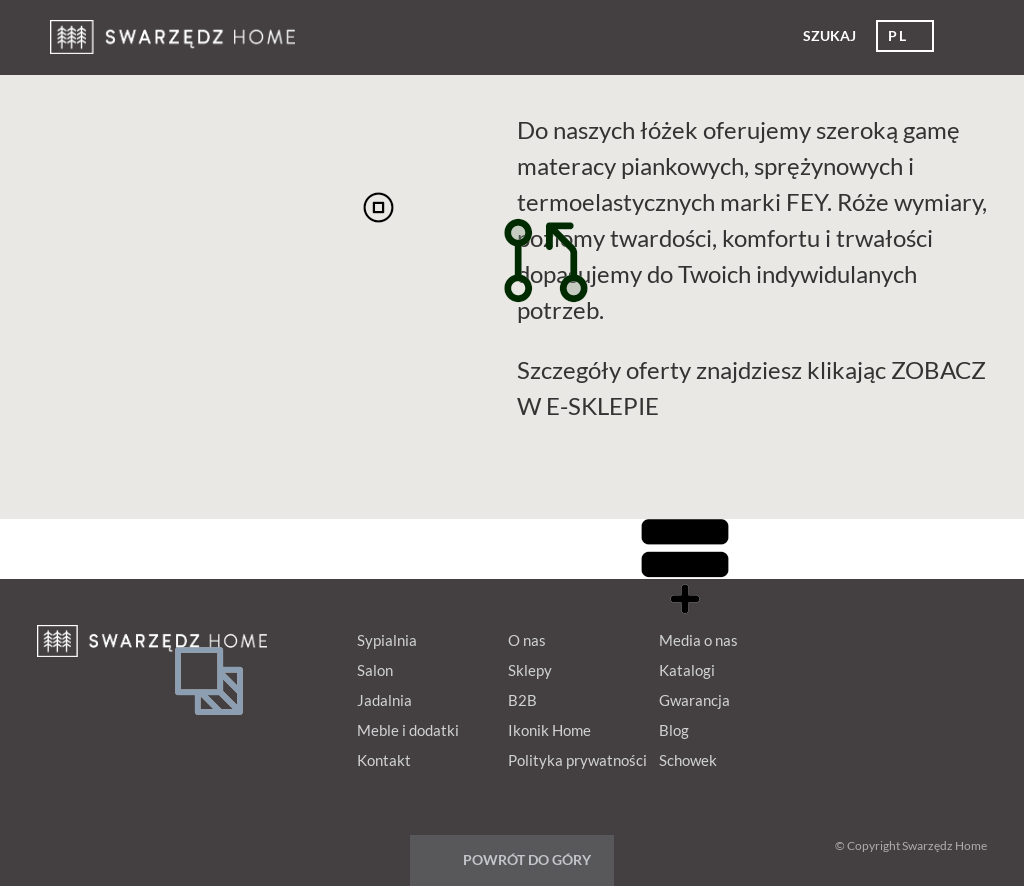 The height and width of the screenshot is (886, 1024). What do you see at coordinates (685, 559) in the screenshot?
I see `add a new row below` at bounding box center [685, 559].